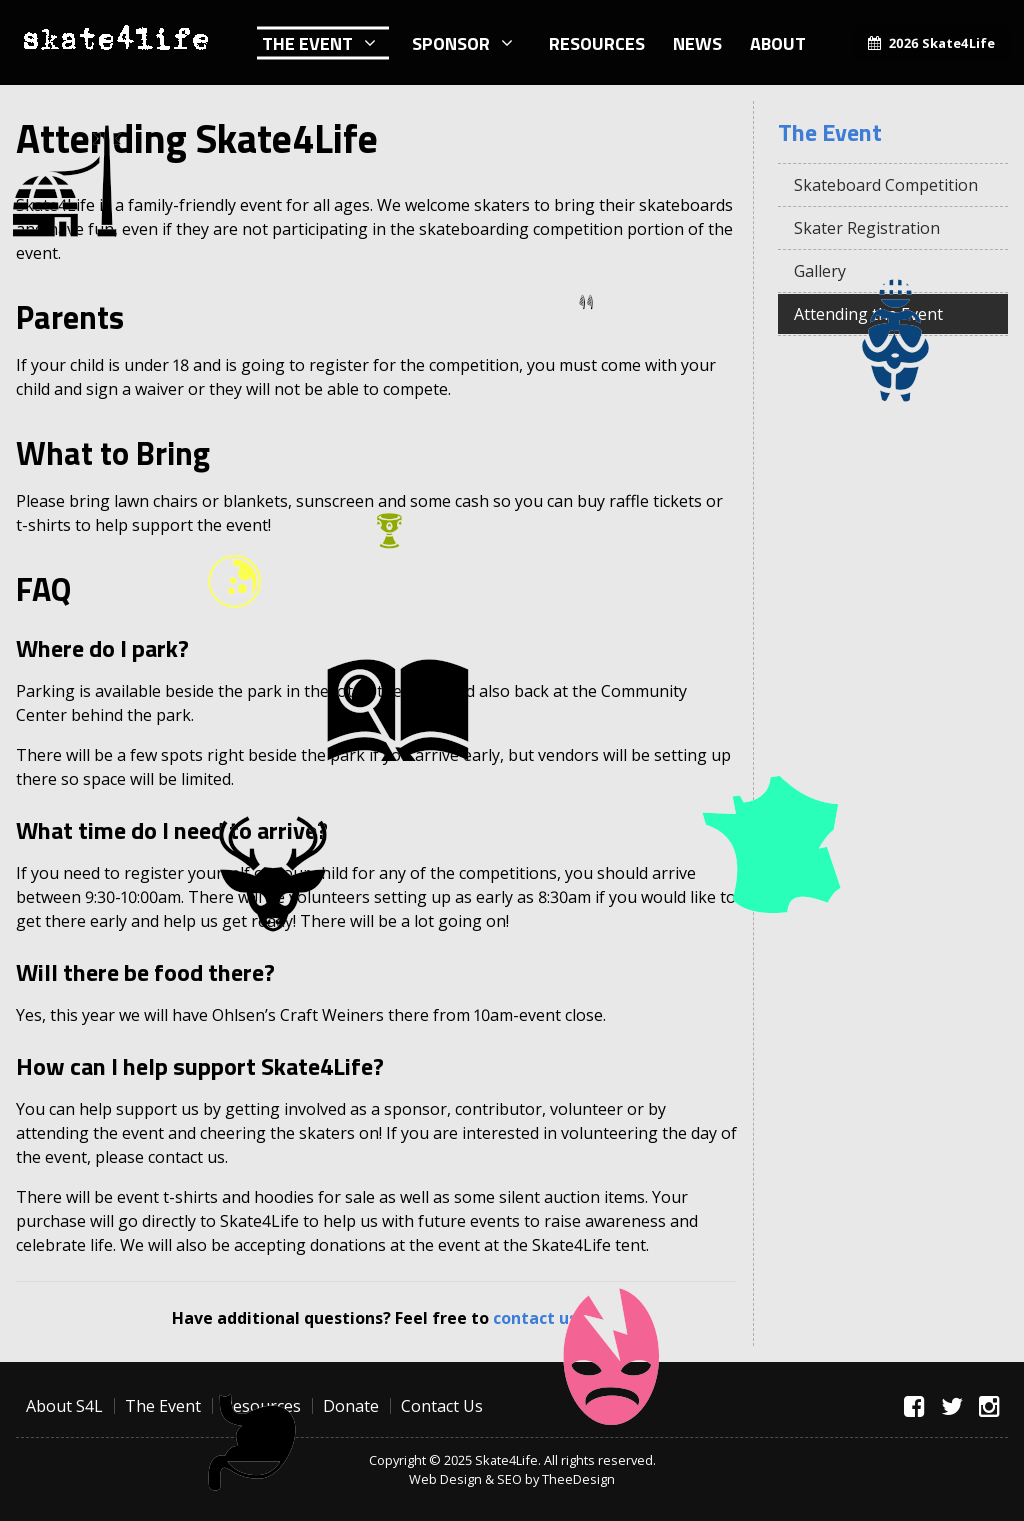  Describe the element at coordinates (273, 874) in the screenshot. I see `wildlife or hunting game category` at that location.